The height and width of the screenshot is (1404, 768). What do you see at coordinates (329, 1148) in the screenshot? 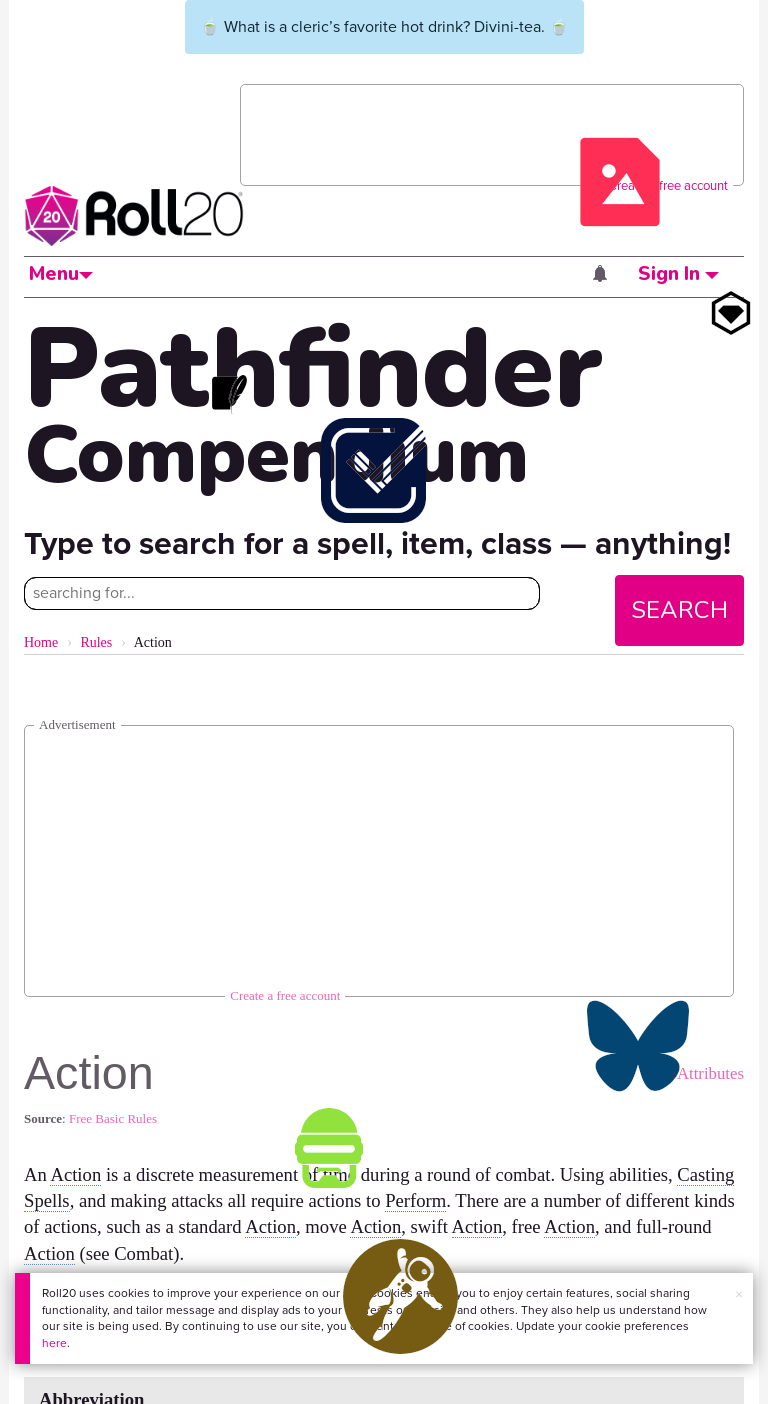
I see `rubocop ruby code linter logo` at bounding box center [329, 1148].